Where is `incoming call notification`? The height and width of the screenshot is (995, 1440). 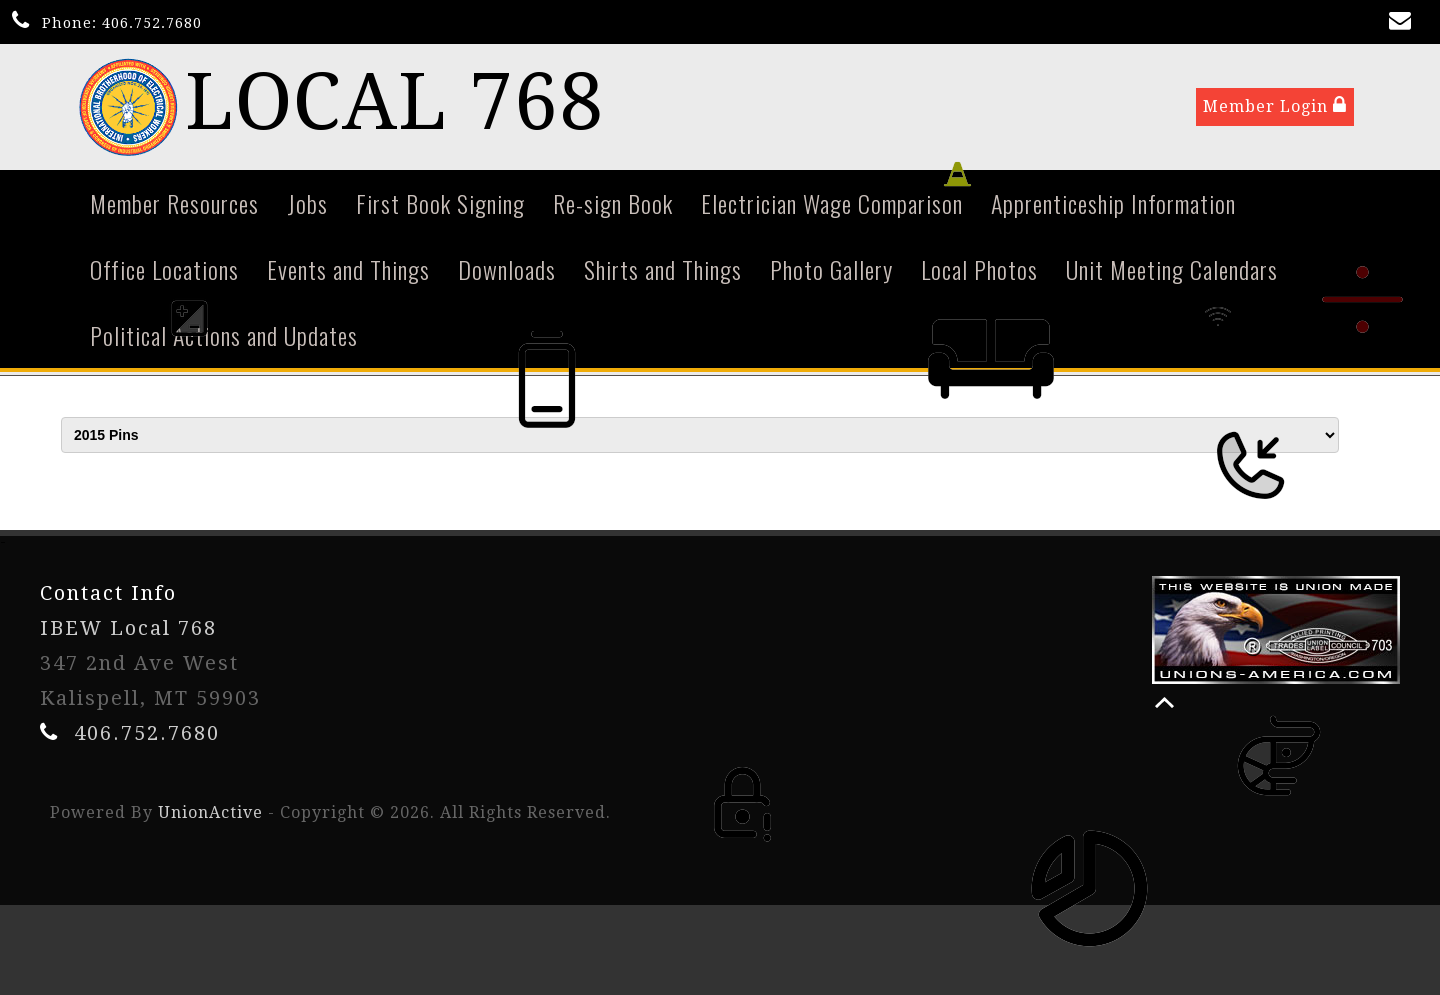 incoming call notification is located at coordinates (1252, 464).